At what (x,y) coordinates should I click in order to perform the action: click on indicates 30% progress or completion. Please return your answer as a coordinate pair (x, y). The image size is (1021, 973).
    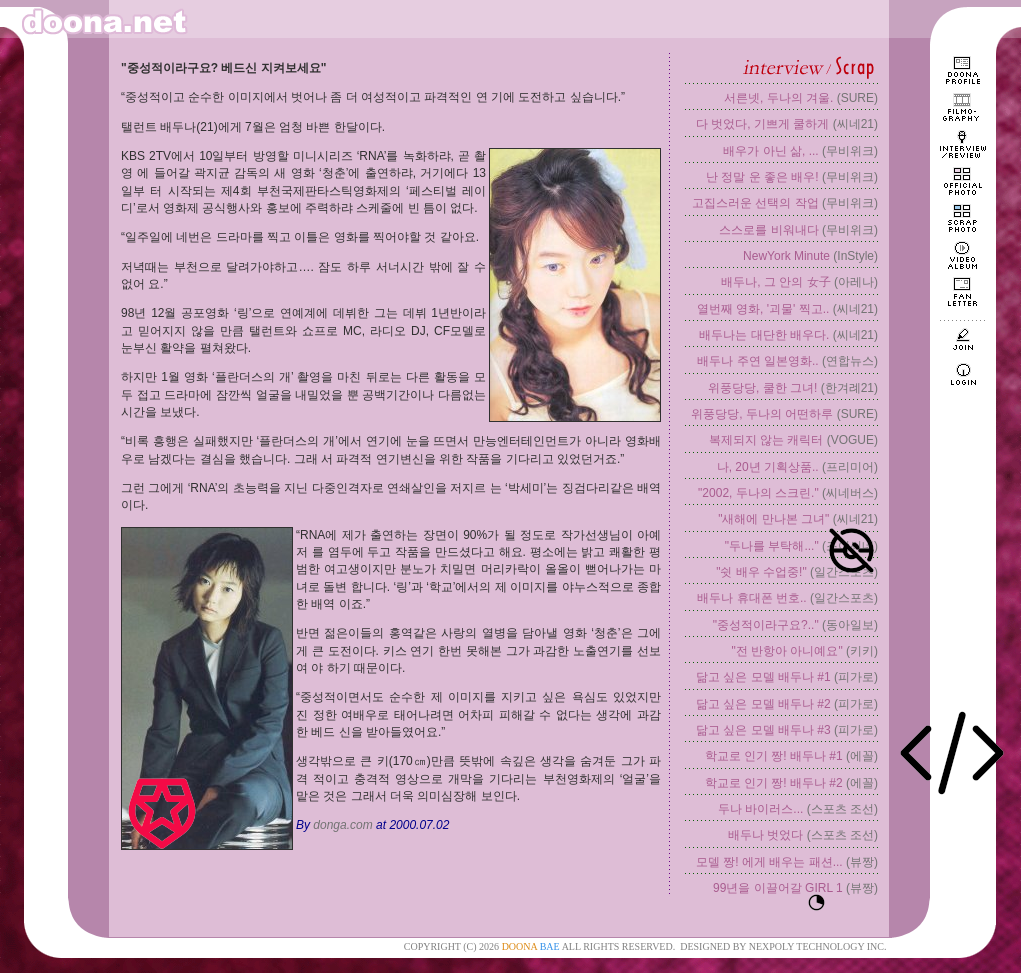
    Looking at the image, I should click on (816, 902).